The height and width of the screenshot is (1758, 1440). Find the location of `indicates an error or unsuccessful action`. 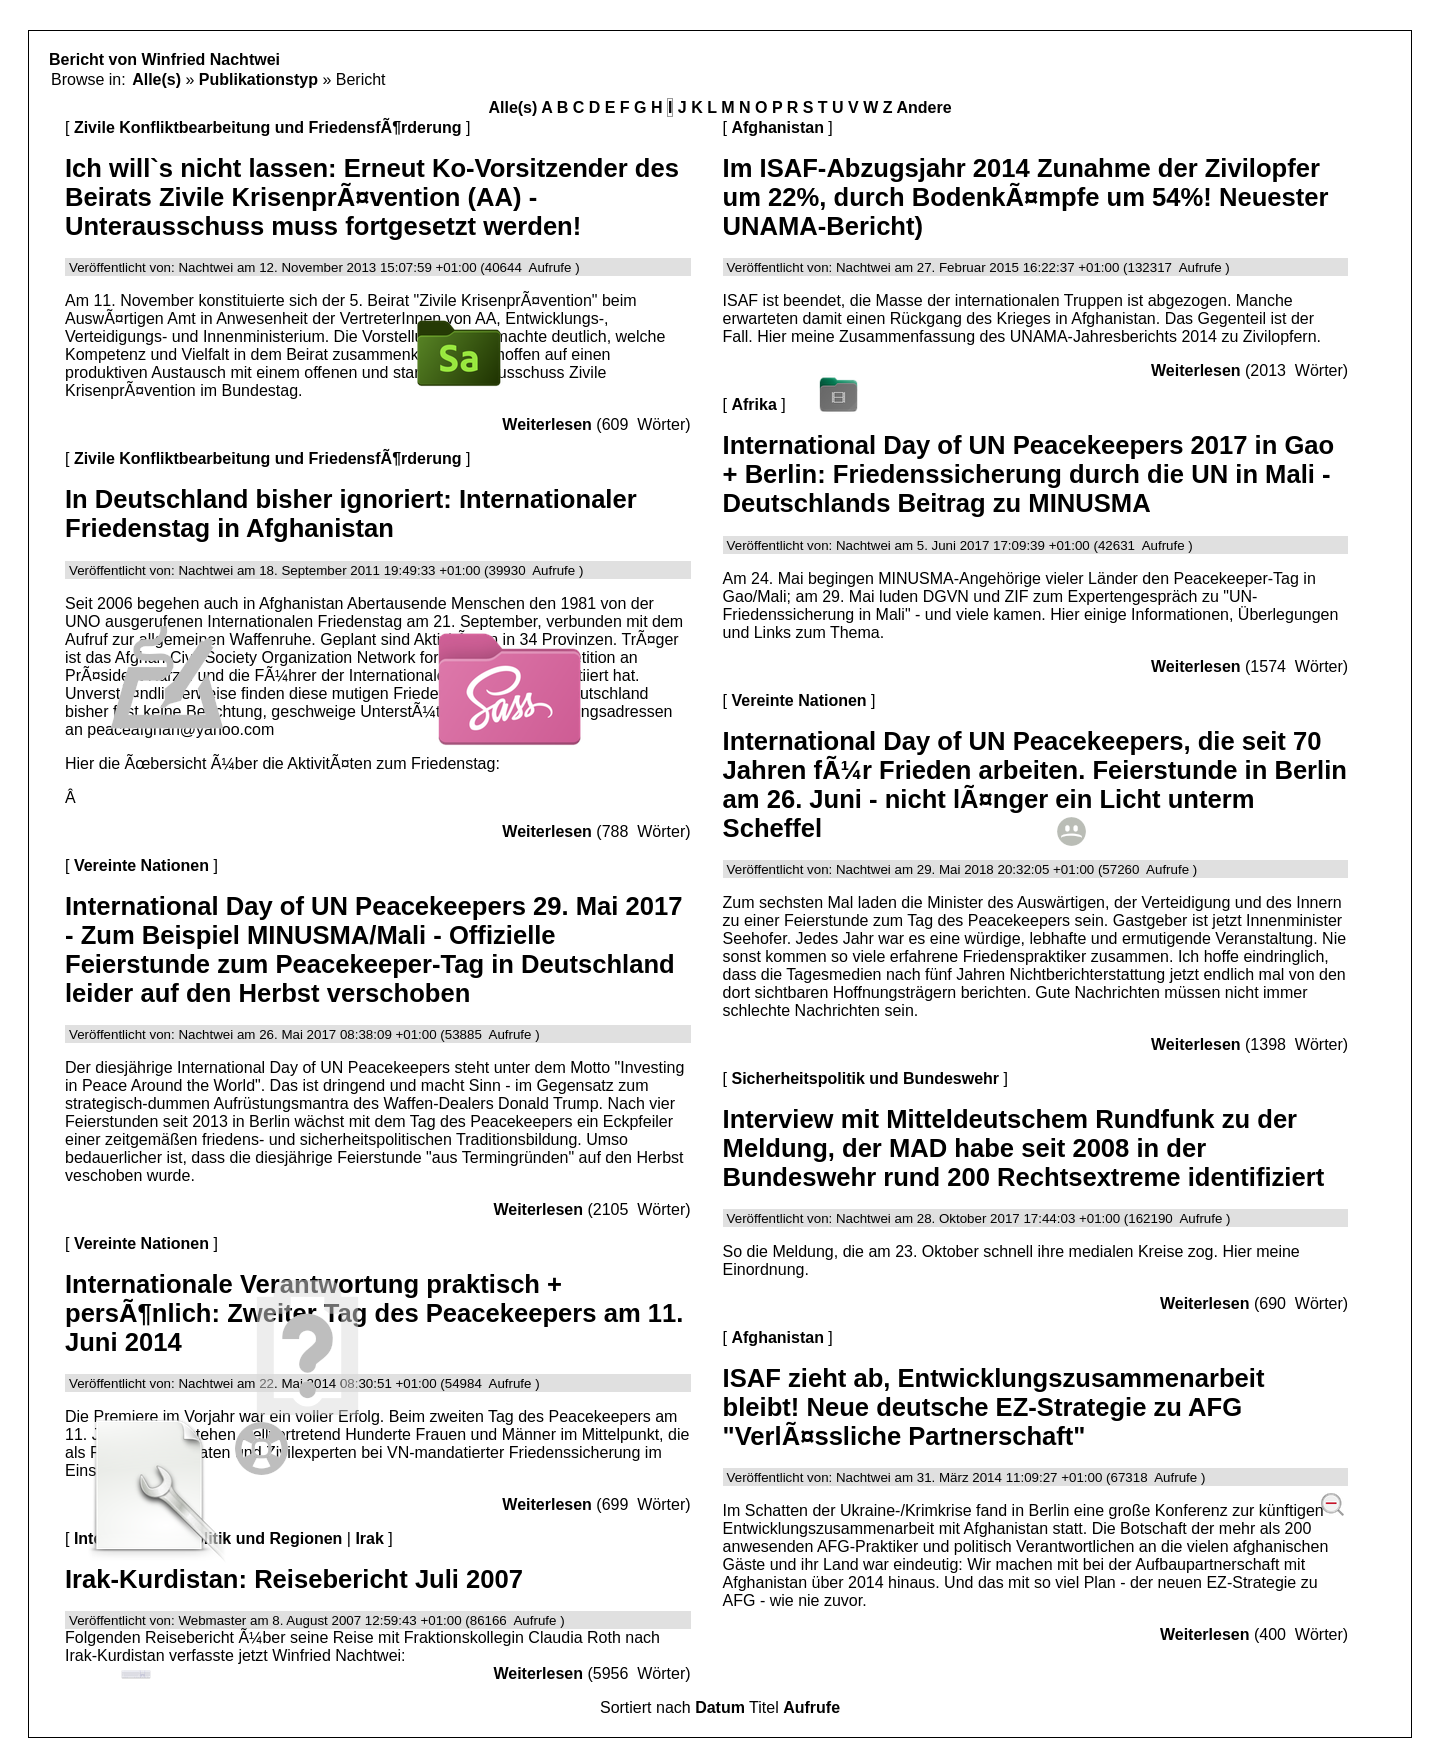

indicates an error or unsuccessful action is located at coordinates (1071, 831).